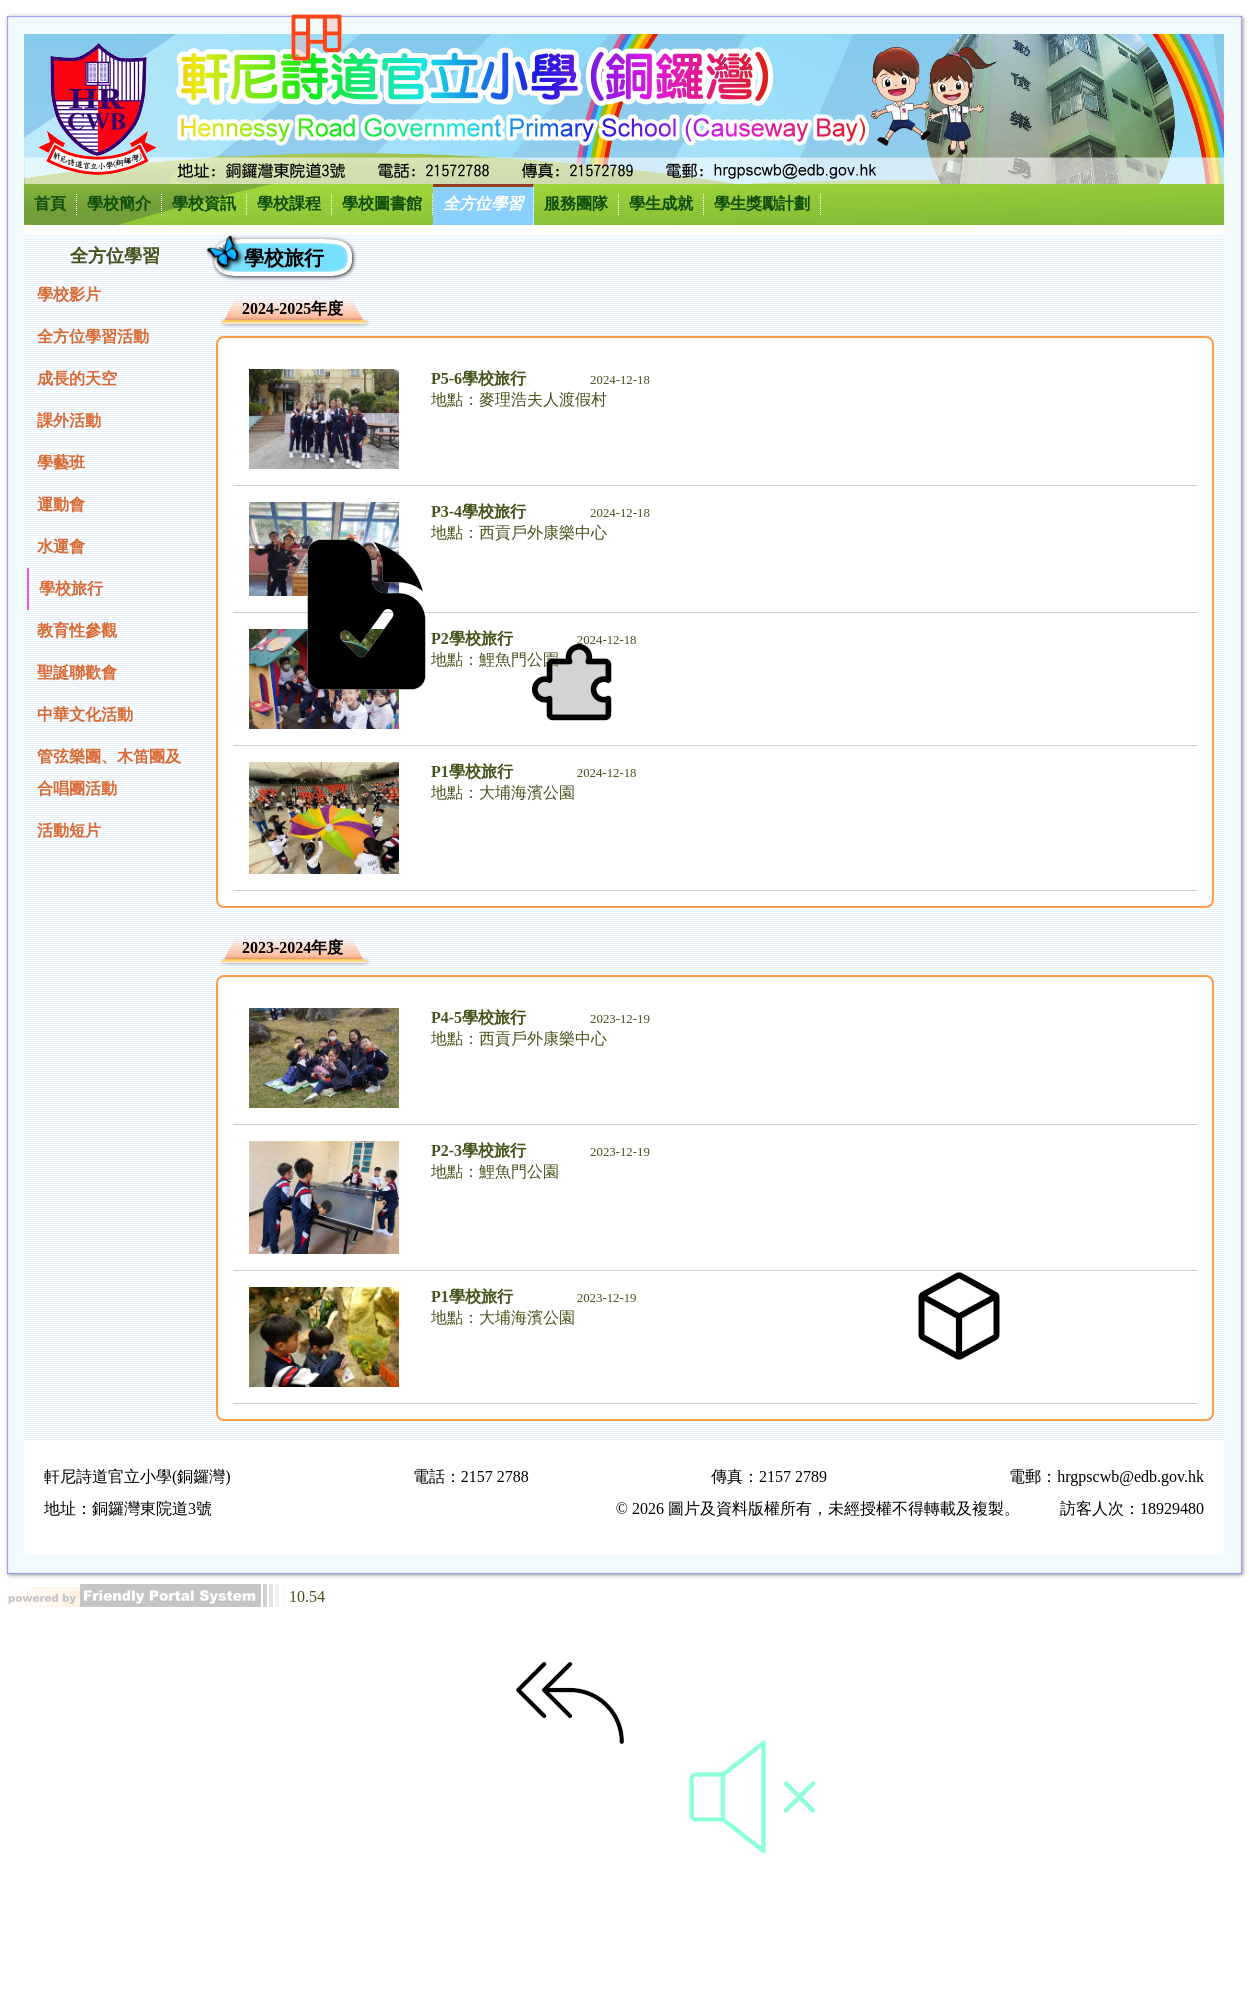 The height and width of the screenshot is (2013, 1249). What do you see at coordinates (959, 1316) in the screenshot?
I see `view 3D model or object` at bounding box center [959, 1316].